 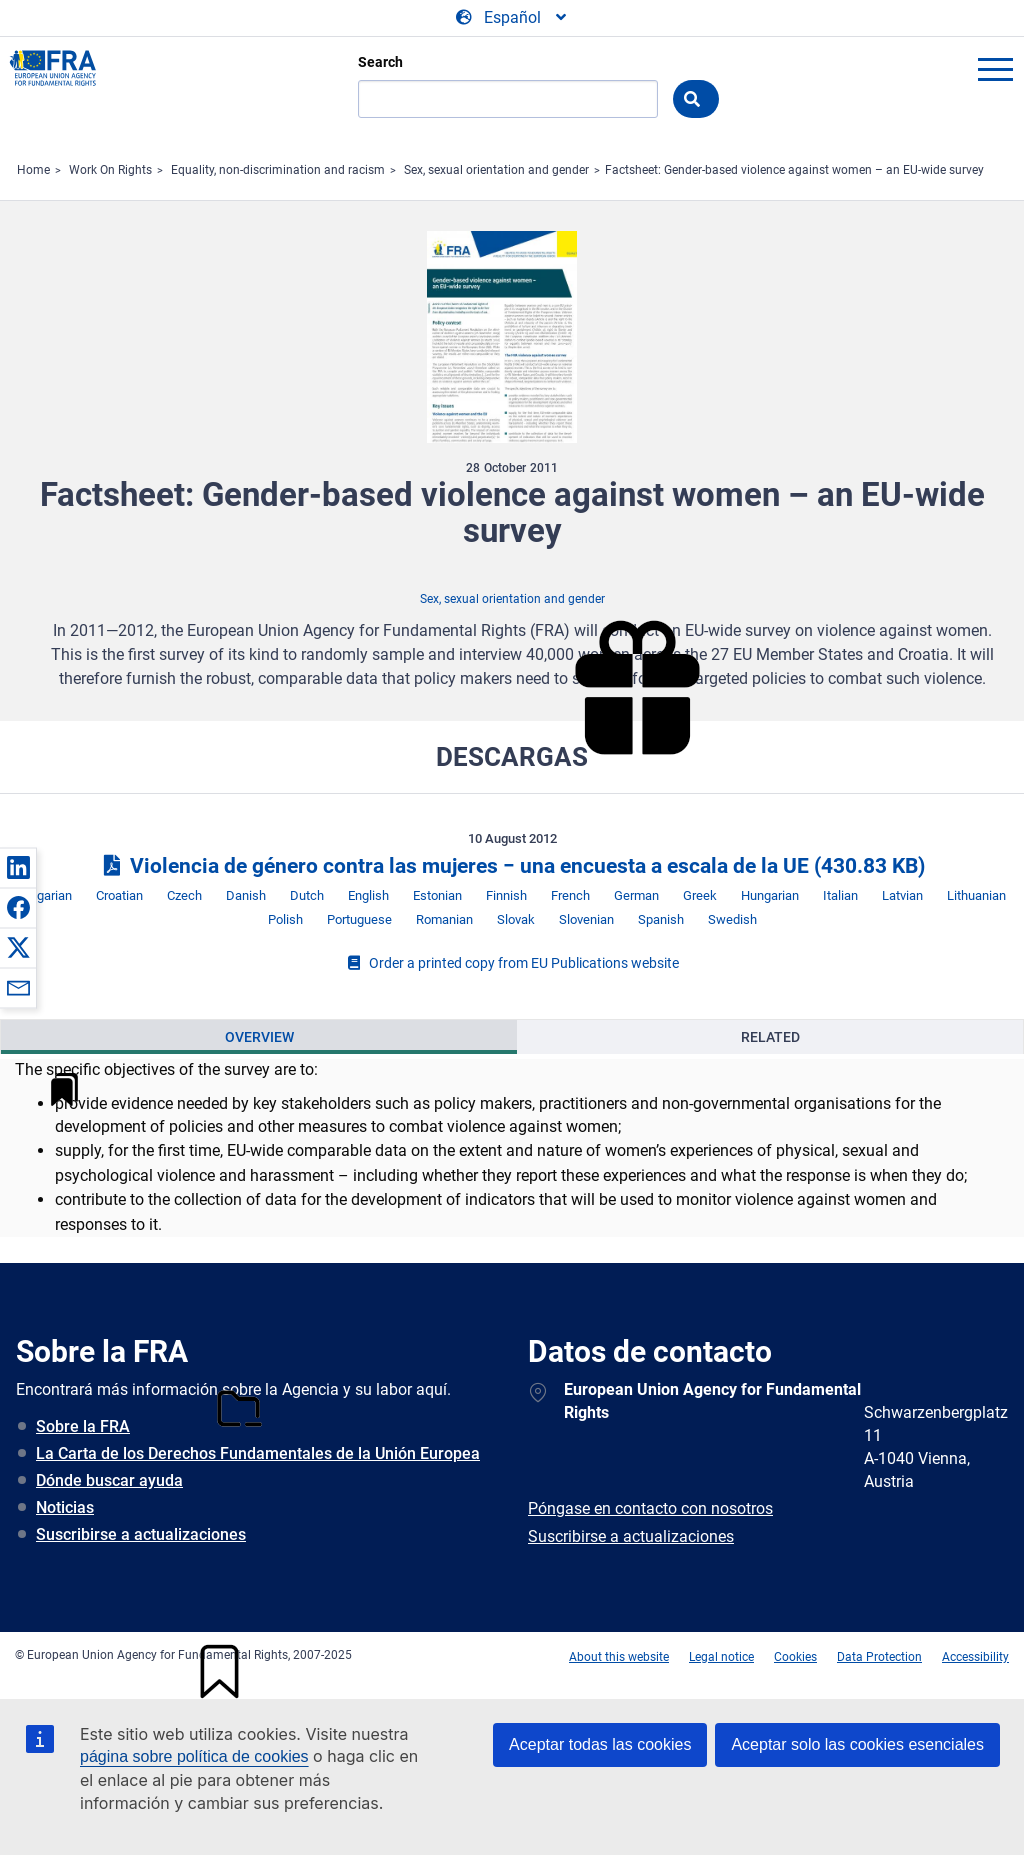 What do you see at coordinates (219, 1671) in the screenshot?
I see `save this item for later` at bounding box center [219, 1671].